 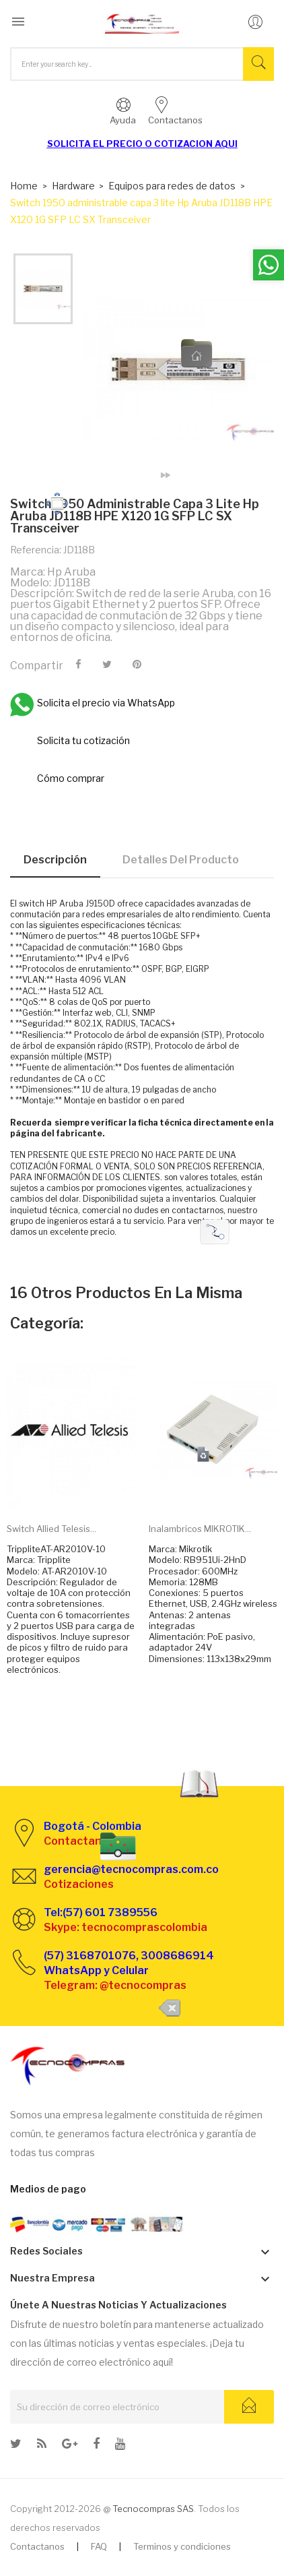 What do you see at coordinates (166, 475) in the screenshot?
I see `fast forward media playback` at bounding box center [166, 475].